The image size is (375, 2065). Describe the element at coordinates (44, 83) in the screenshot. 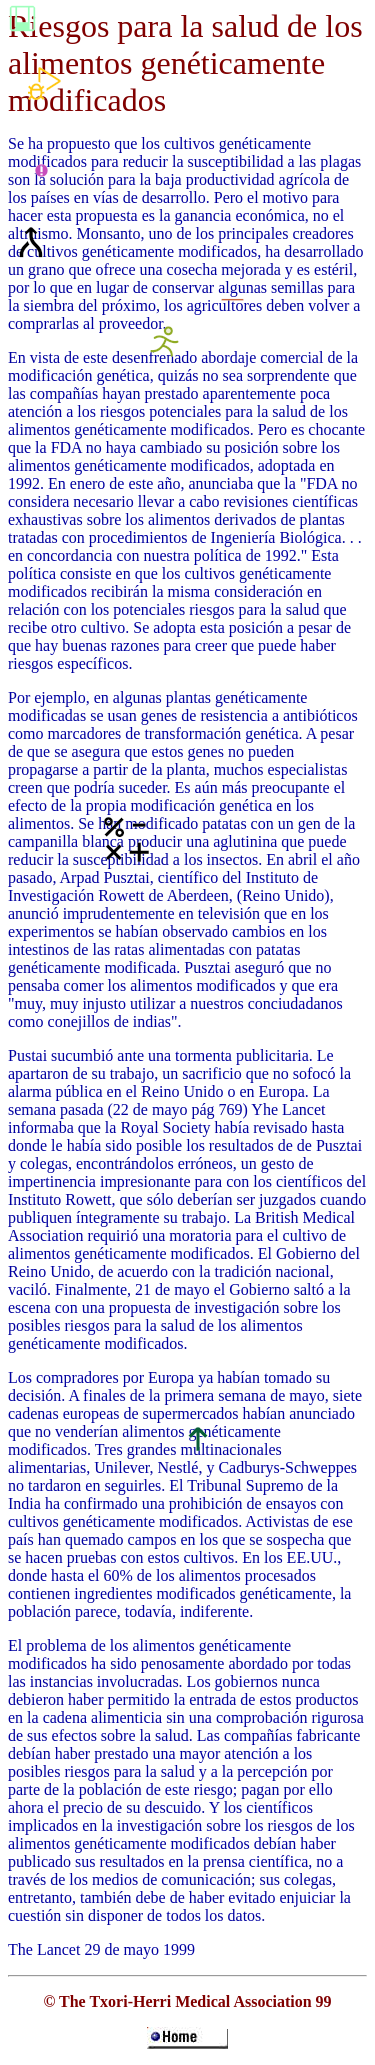

I see `start debugging session` at that location.